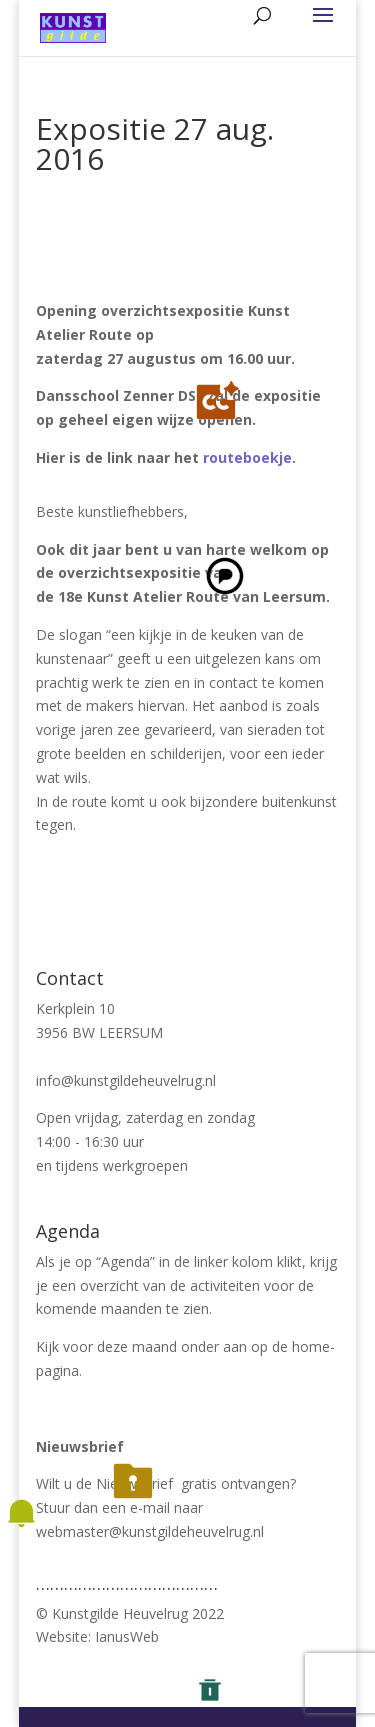 The width and height of the screenshot is (375, 1727). I want to click on delete selected item, so click(210, 1690).